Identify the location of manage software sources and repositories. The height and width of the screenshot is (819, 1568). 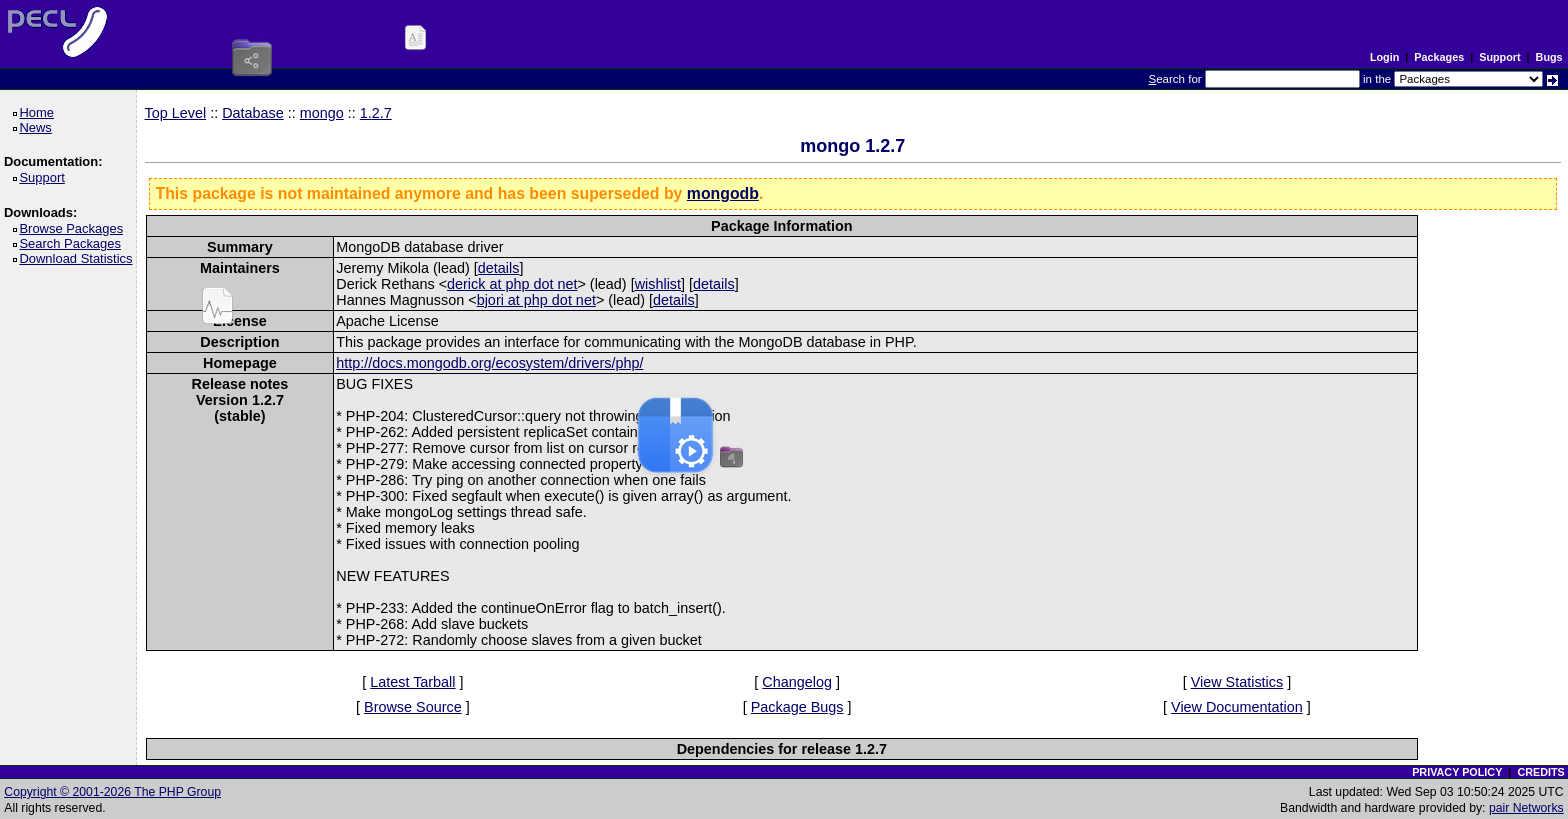
(675, 436).